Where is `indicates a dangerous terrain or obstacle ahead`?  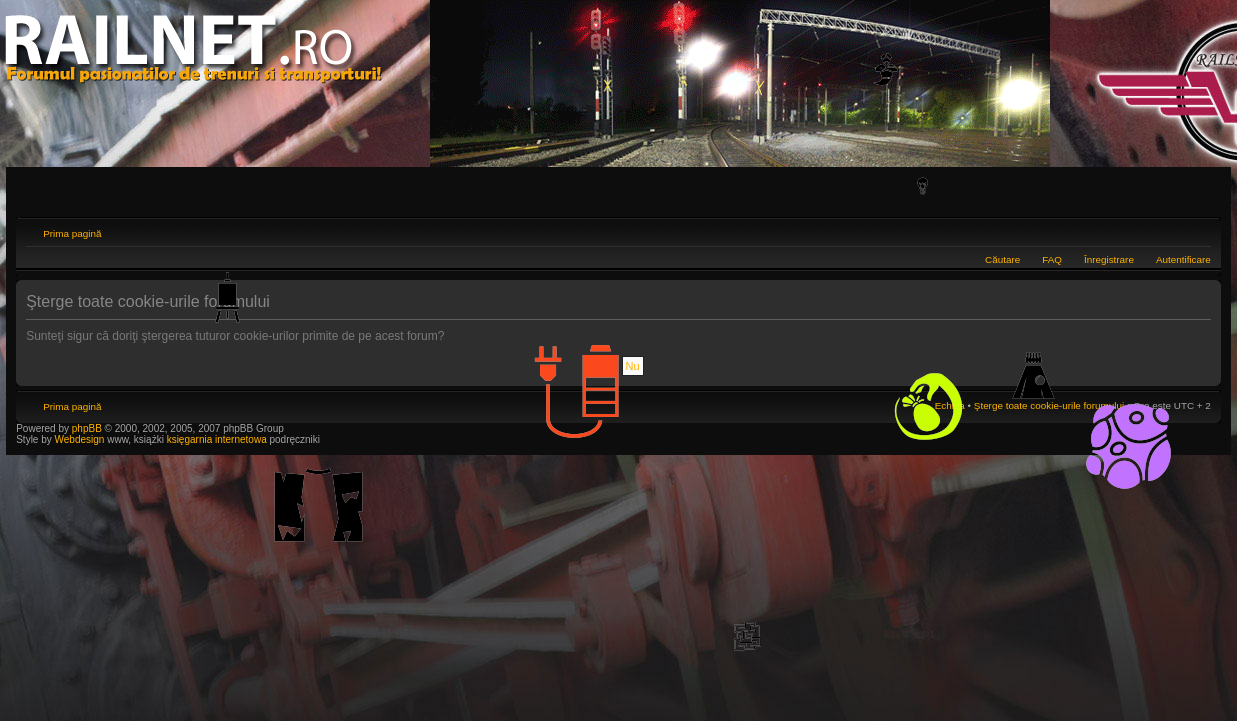 indicates a dangerous terrain or obstacle ahead is located at coordinates (318, 497).